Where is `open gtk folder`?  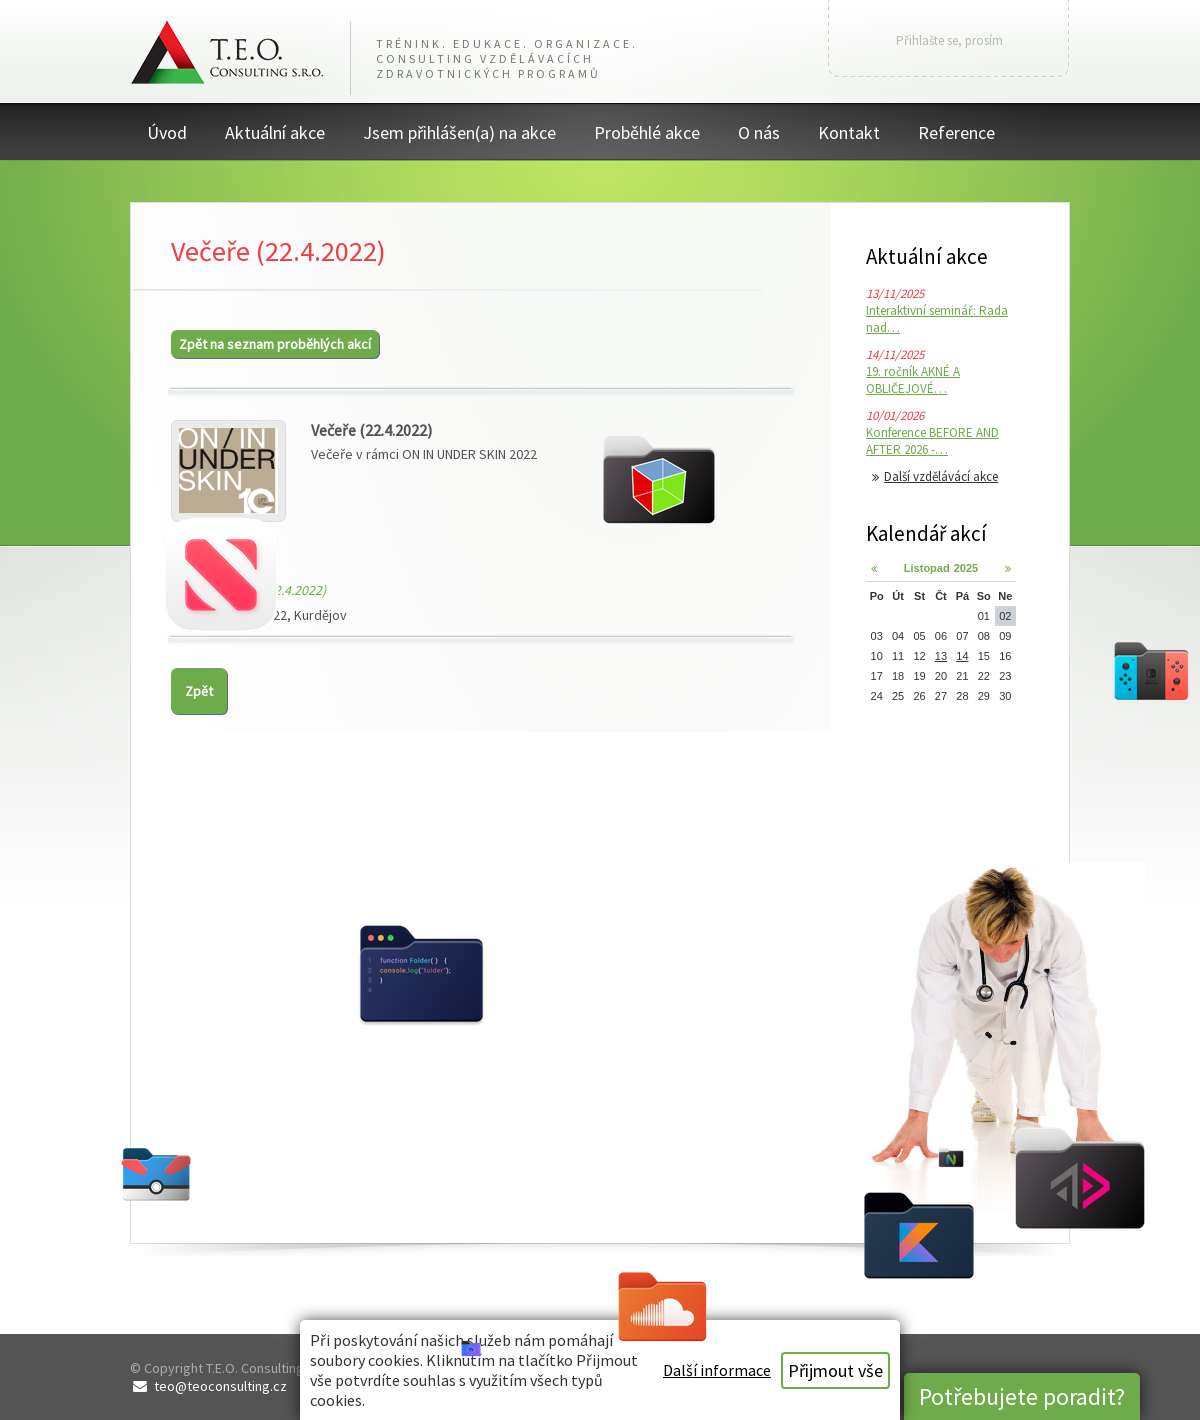
open gtk folder is located at coordinates (658, 482).